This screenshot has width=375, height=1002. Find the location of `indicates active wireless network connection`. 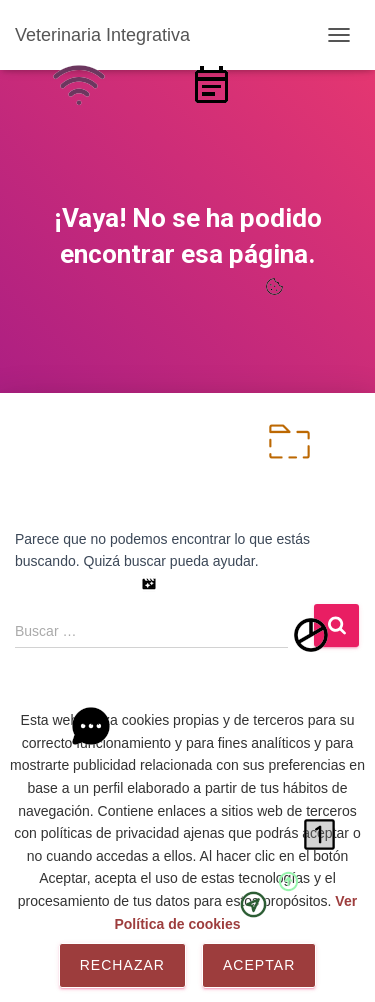

indicates active wireless network connection is located at coordinates (79, 84).